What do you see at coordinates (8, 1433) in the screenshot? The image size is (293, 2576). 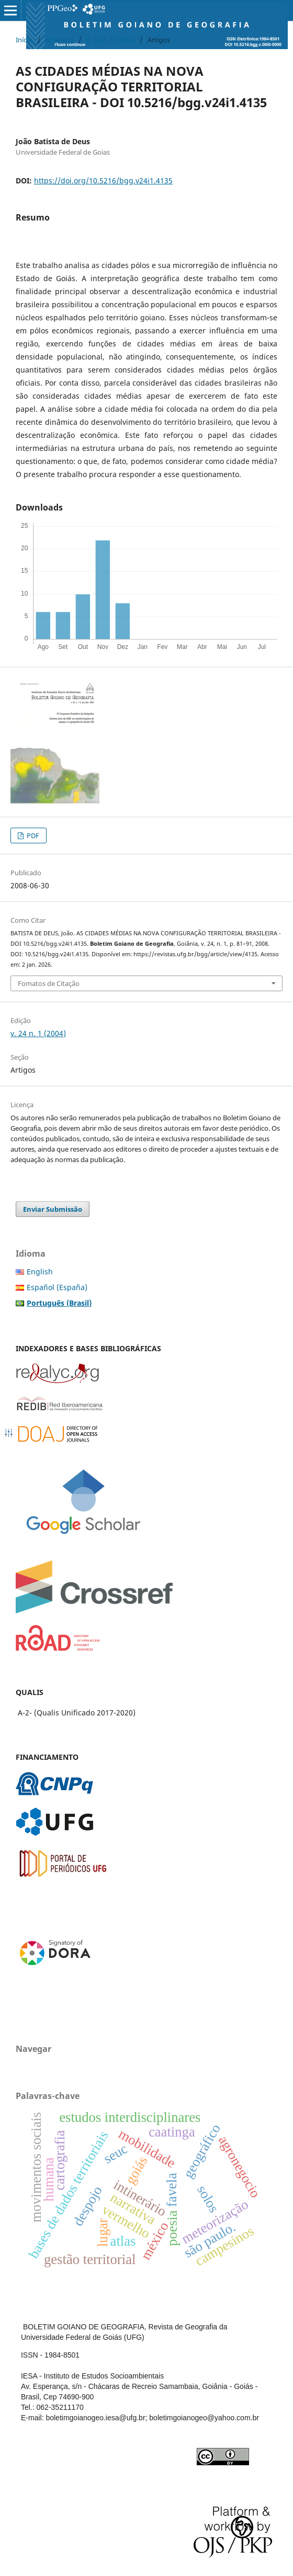 I see `adjust settings or preferences` at bounding box center [8, 1433].